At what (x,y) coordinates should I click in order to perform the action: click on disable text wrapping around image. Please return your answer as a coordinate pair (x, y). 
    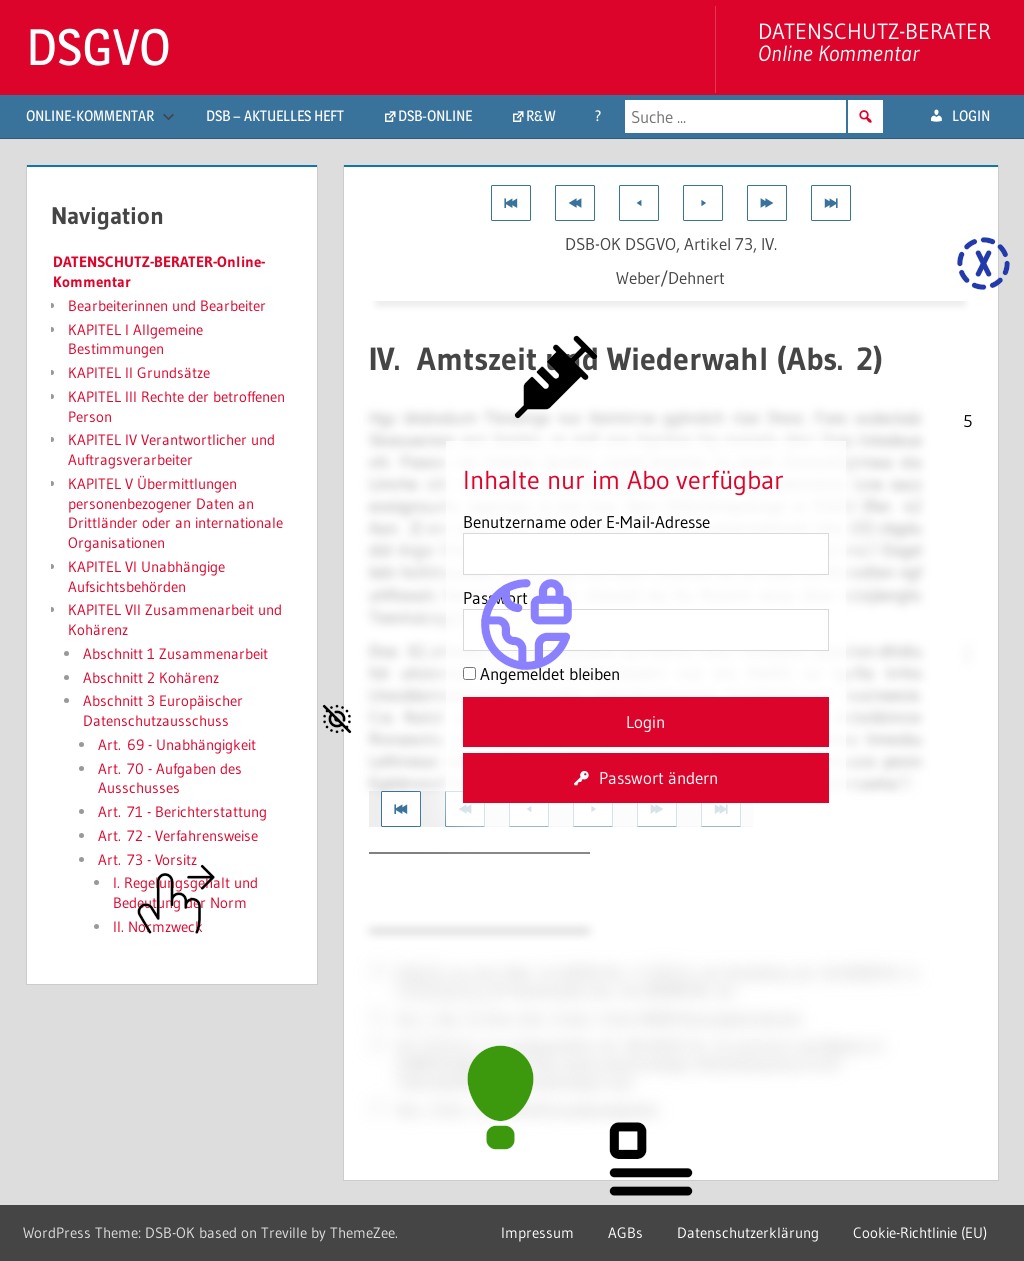
    Looking at the image, I should click on (651, 1159).